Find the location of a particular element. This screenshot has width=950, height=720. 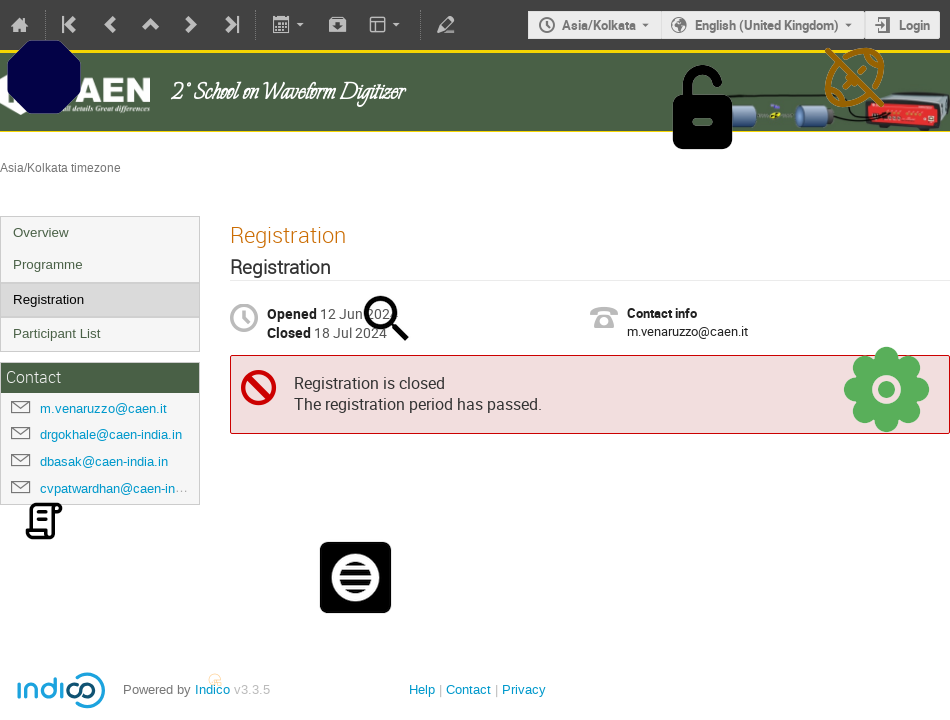

access climate control settings is located at coordinates (355, 577).